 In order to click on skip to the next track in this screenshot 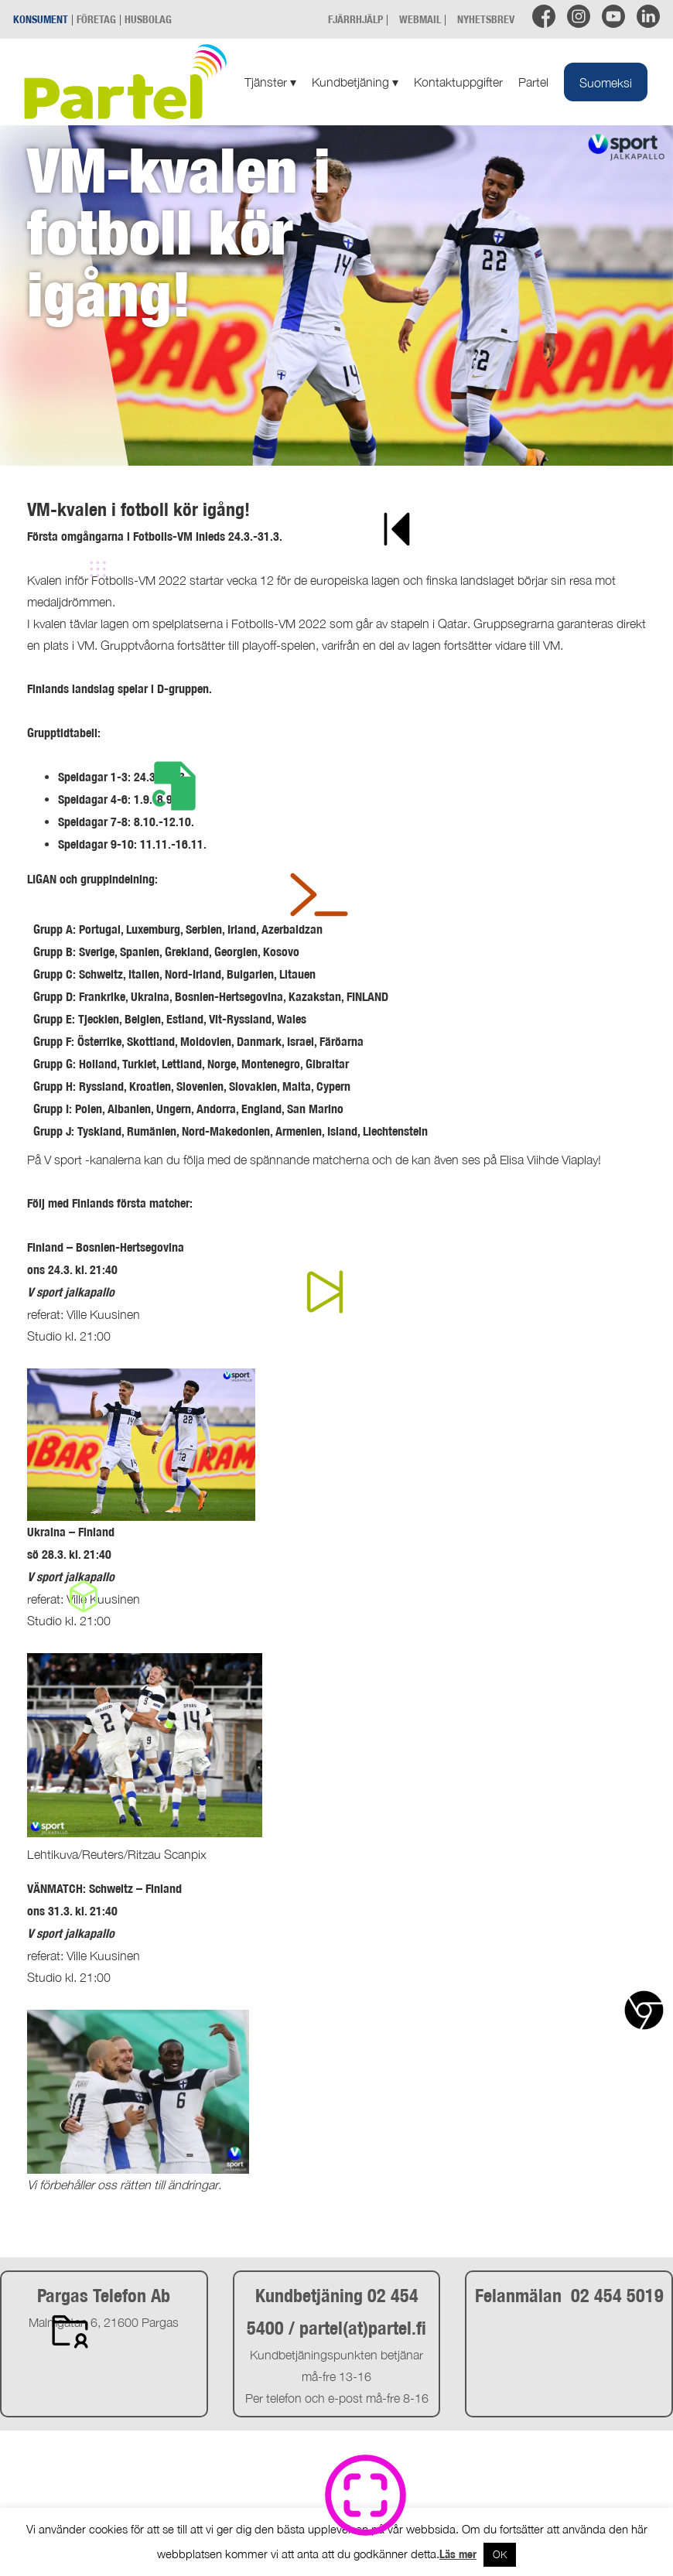, I will do `click(325, 1292)`.